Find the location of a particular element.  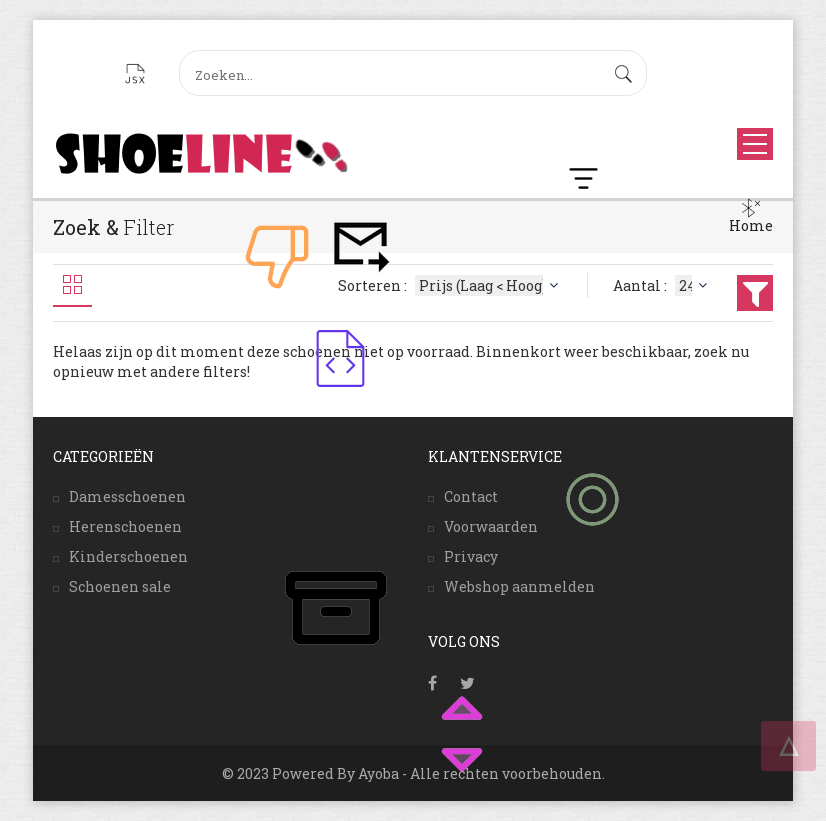

filter or sort list items is located at coordinates (583, 178).